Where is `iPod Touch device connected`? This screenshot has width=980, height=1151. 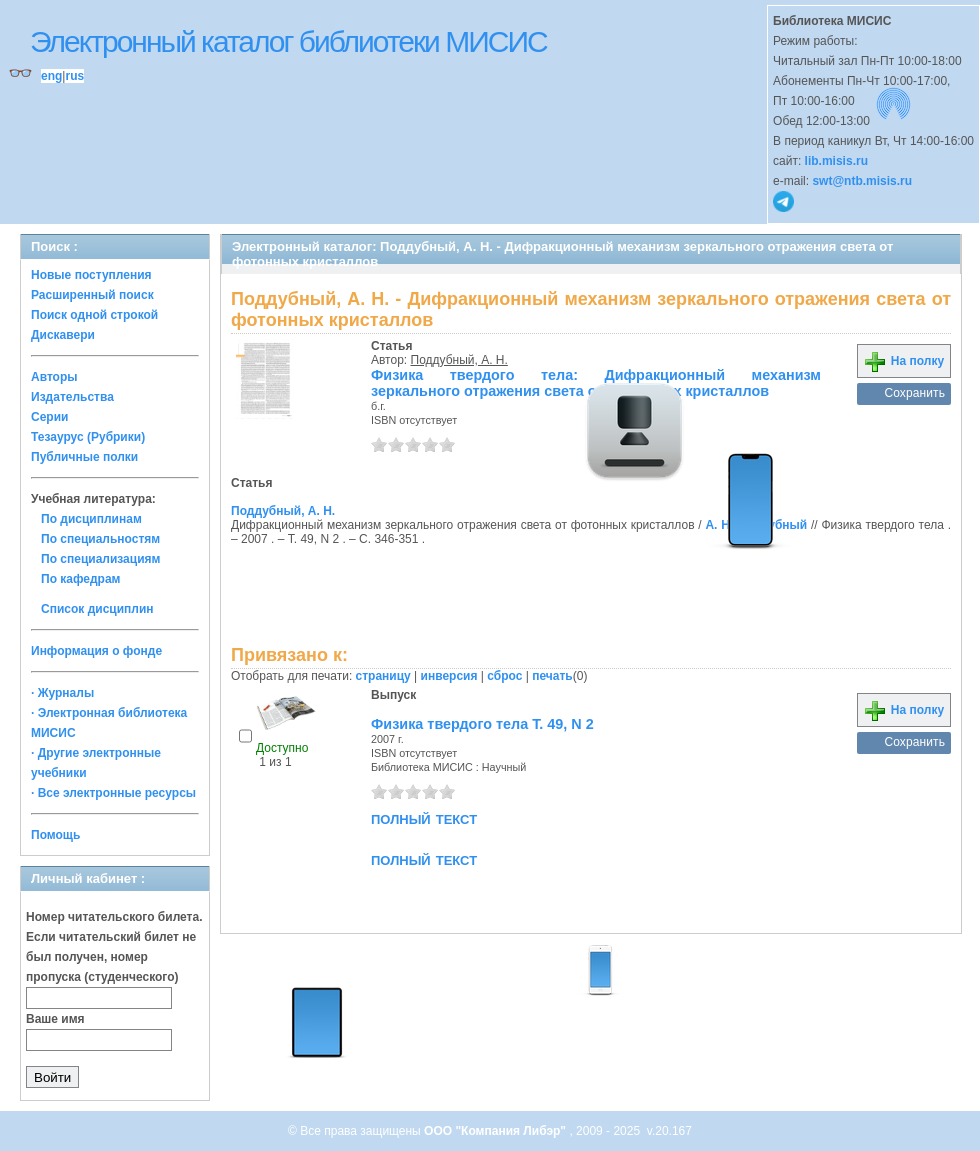
iPod Touch device connected is located at coordinates (600, 970).